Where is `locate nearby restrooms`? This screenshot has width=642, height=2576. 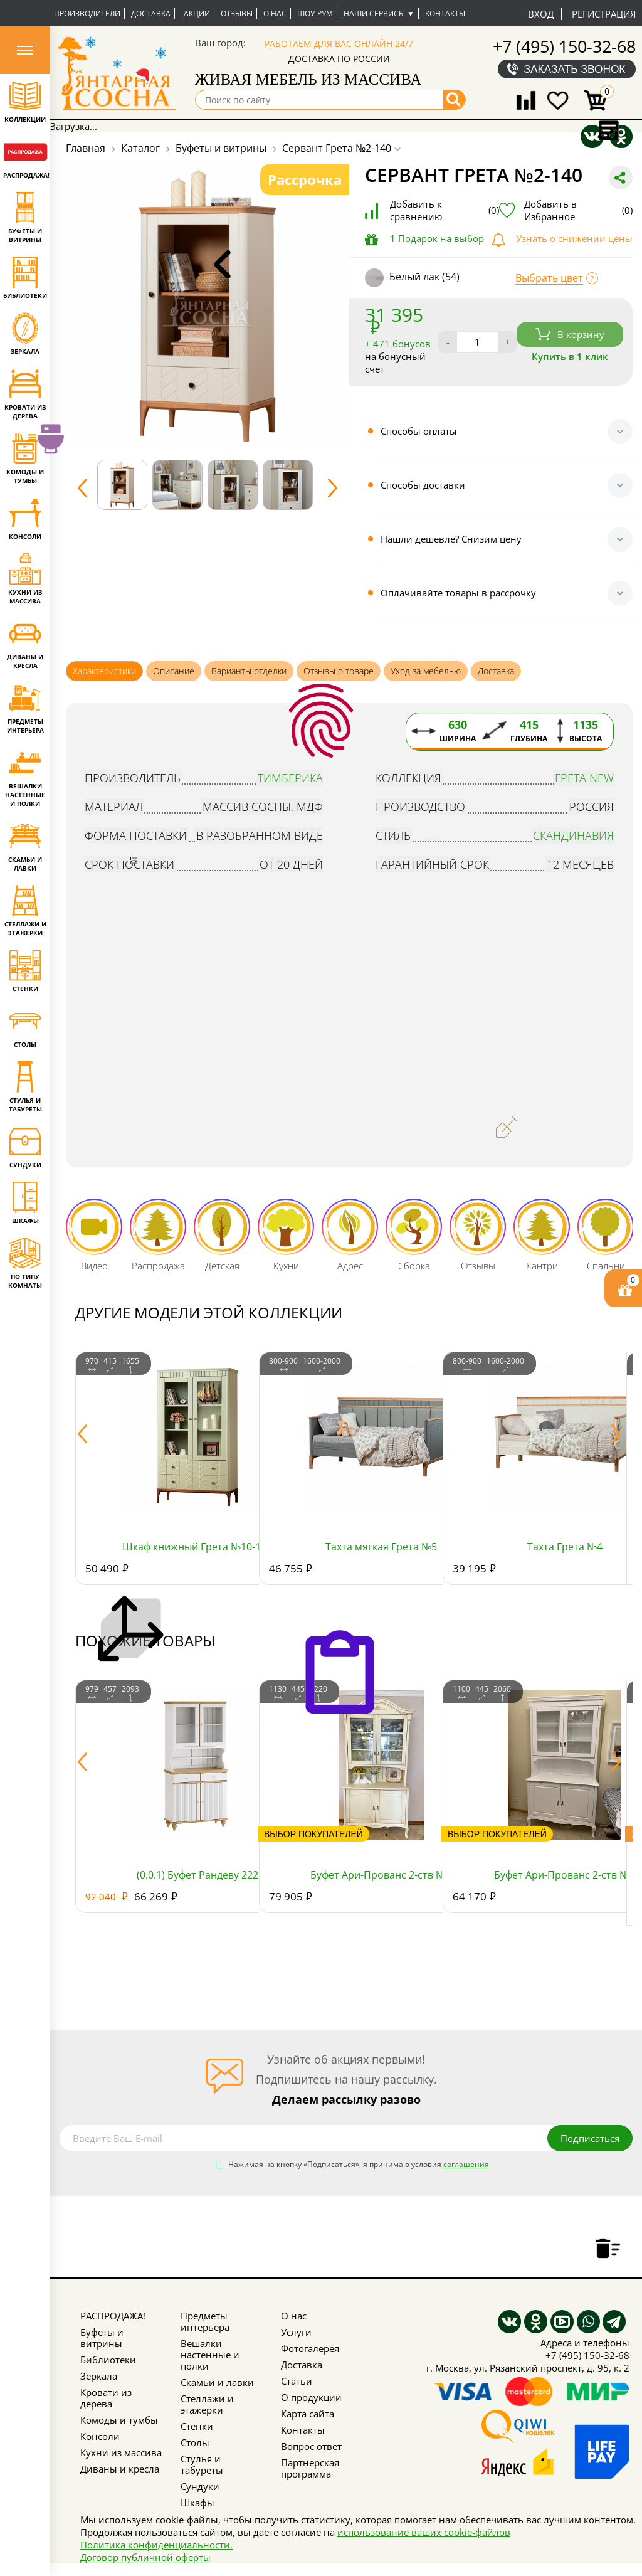
locate nearby restrooms is located at coordinates (51, 438).